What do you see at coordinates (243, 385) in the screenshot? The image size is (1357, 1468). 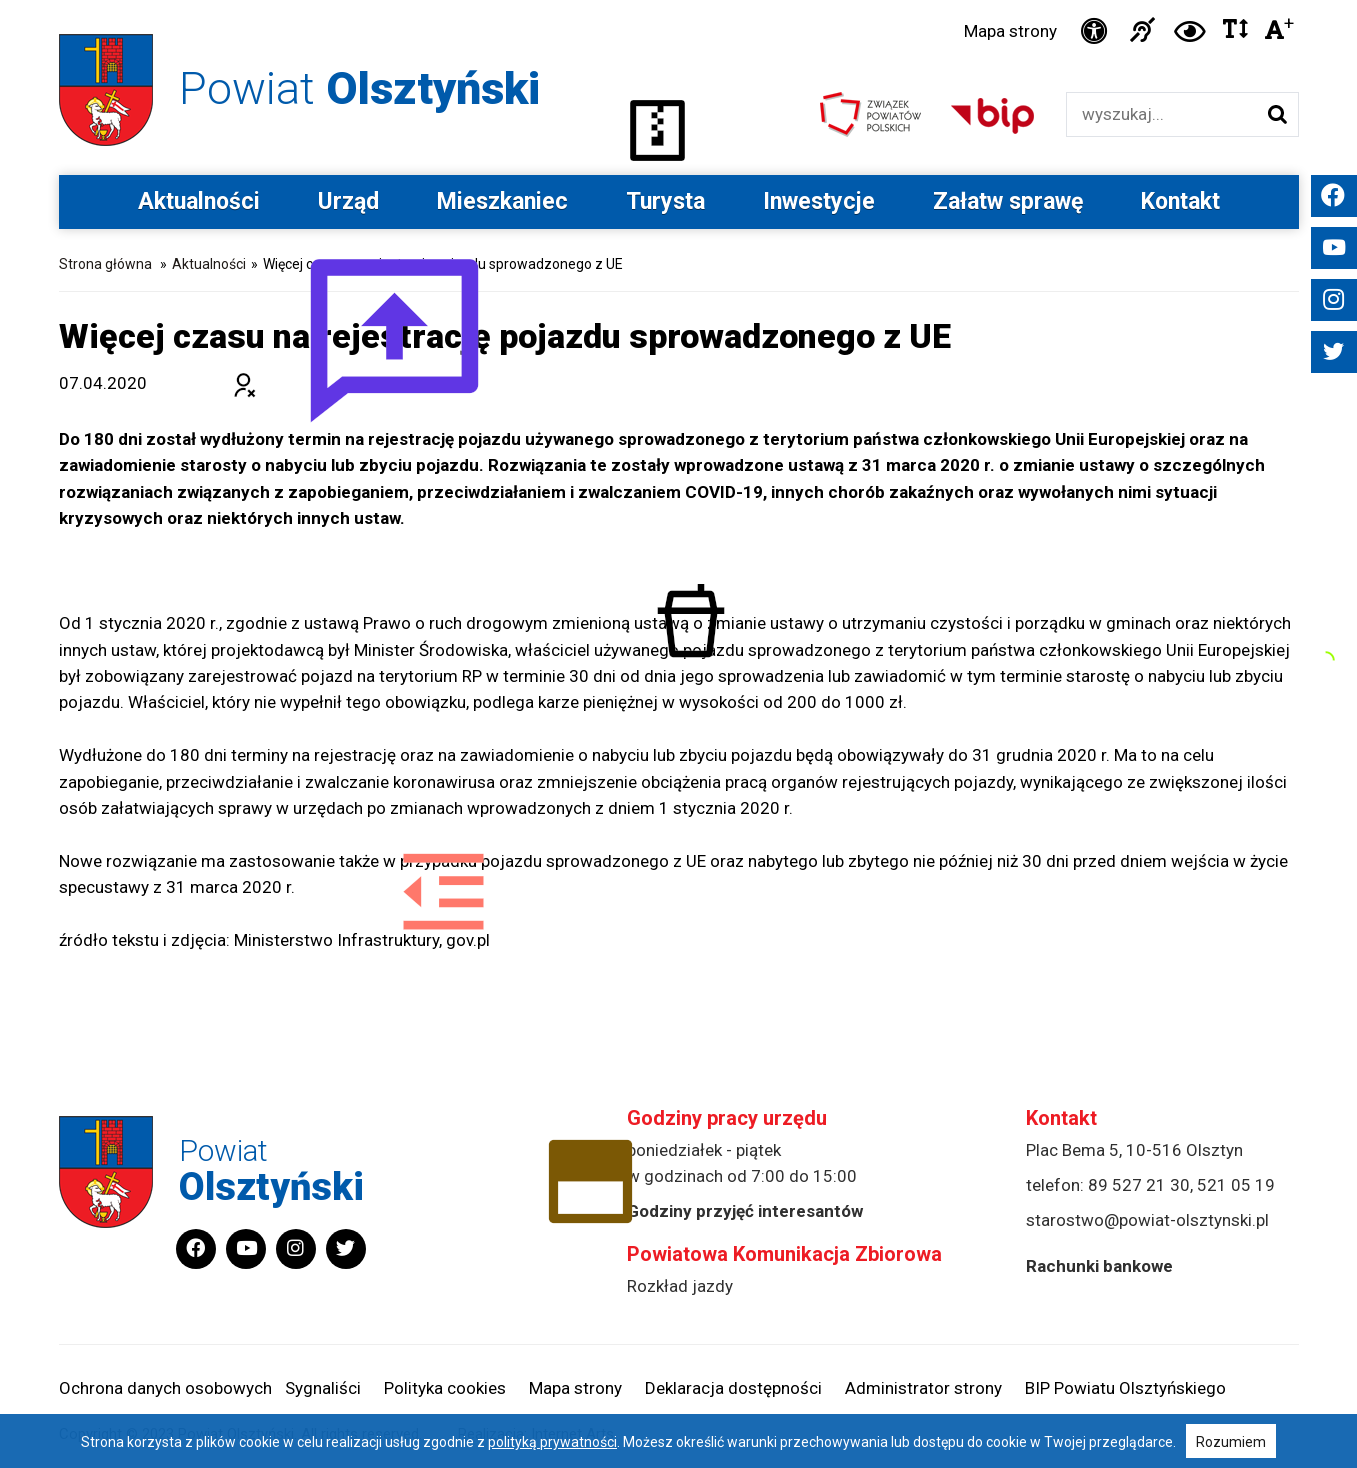 I see `unfollow a user` at bounding box center [243, 385].